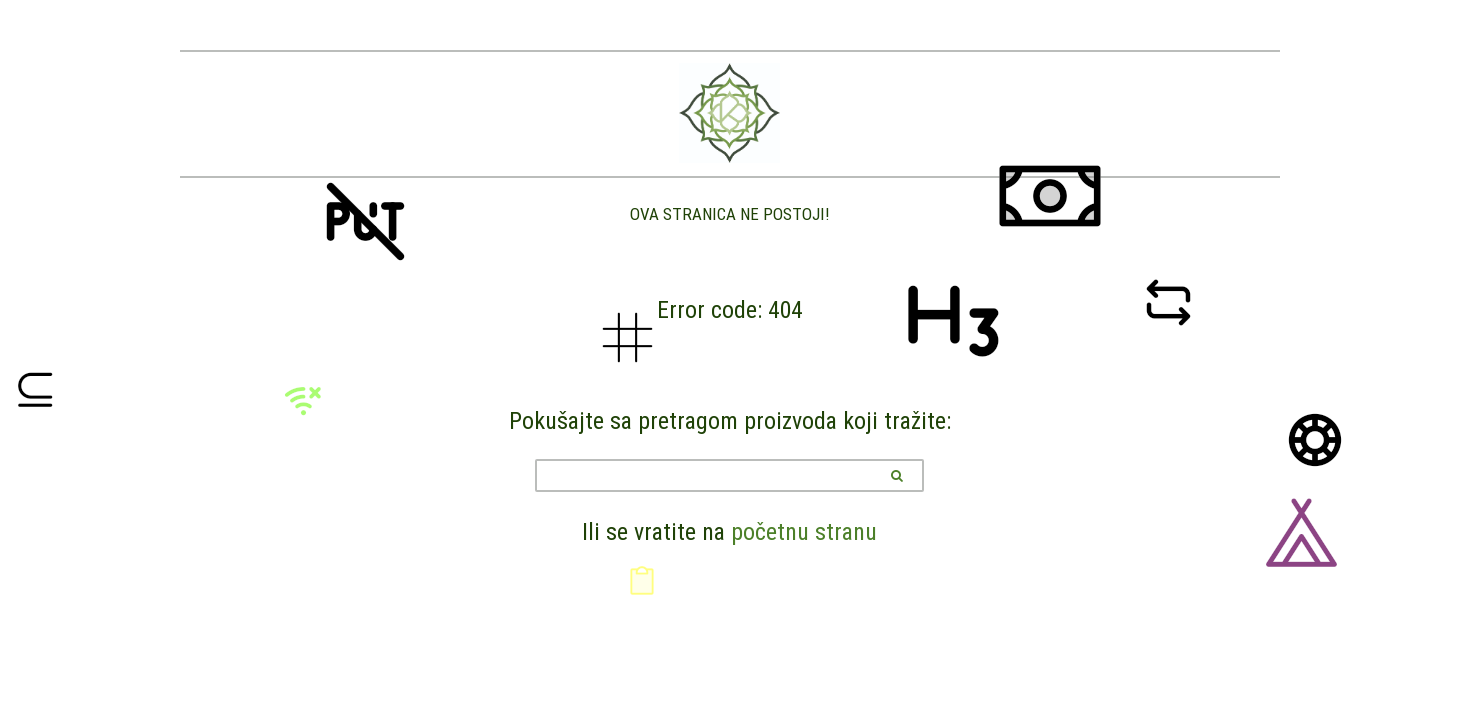 This screenshot has width=1459, height=720. I want to click on no wifi connection available, so click(303, 400).